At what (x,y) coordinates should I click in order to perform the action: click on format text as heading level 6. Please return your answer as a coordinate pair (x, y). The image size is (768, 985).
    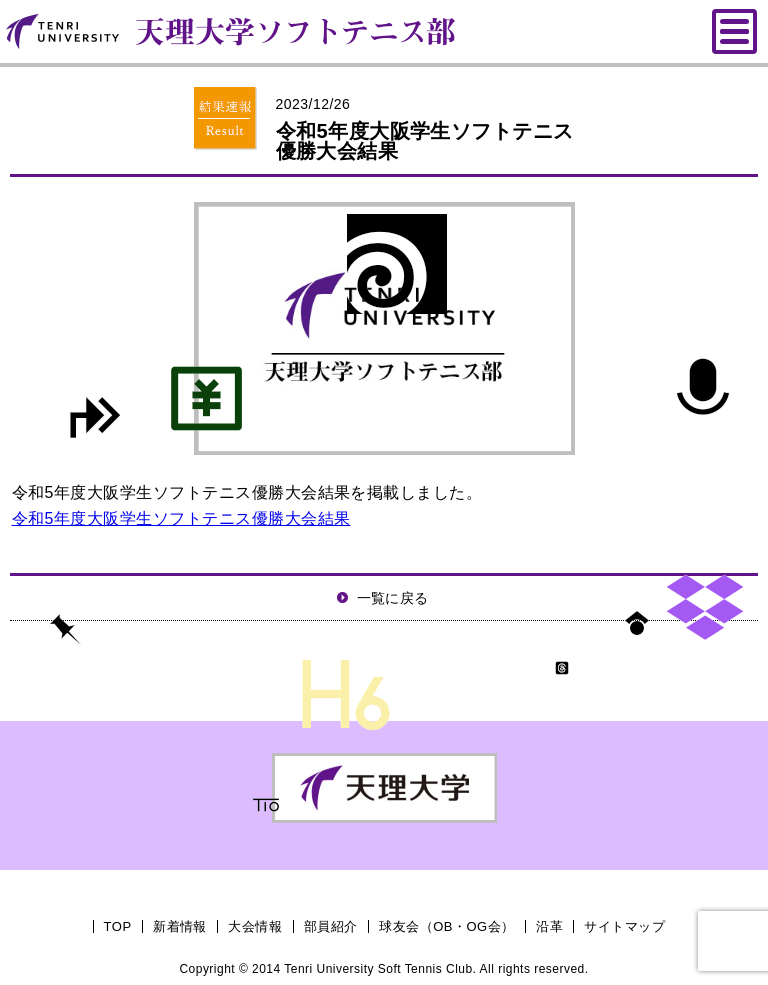
    Looking at the image, I should click on (345, 694).